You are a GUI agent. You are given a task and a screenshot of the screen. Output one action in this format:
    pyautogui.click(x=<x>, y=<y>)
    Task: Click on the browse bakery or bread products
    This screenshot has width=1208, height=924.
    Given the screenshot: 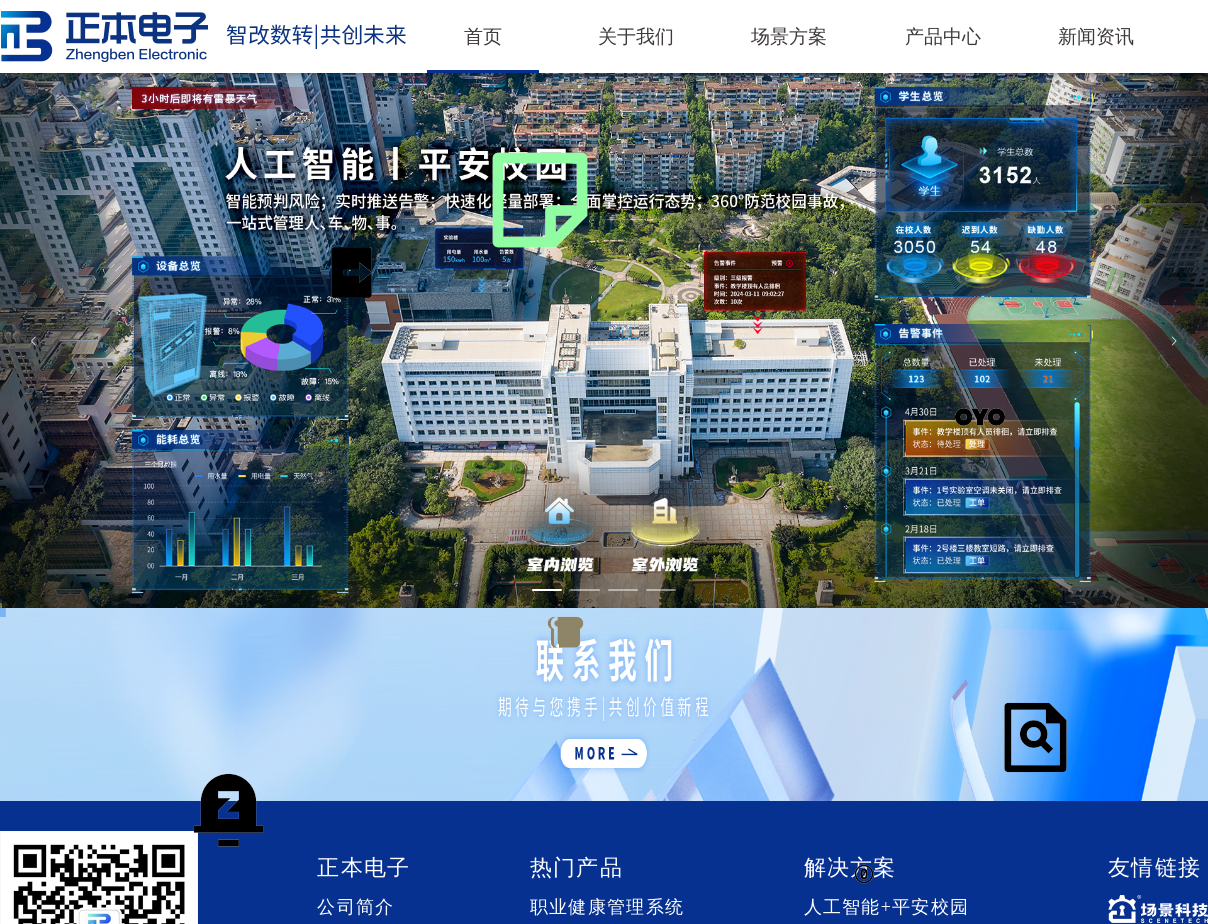 What is the action you would take?
    pyautogui.click(x=565, y=631)
    